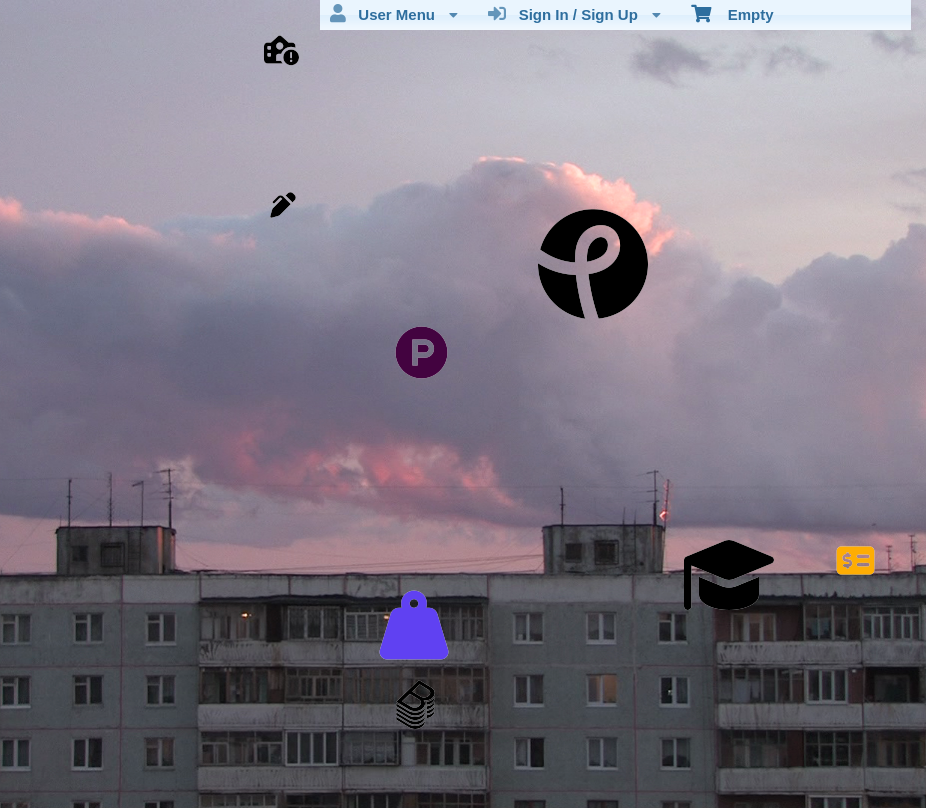 The image size is (926, 808). Describe the element at coordinates (593, 264) in the screenshot. I see `open pixlr photo editing app` at that location.